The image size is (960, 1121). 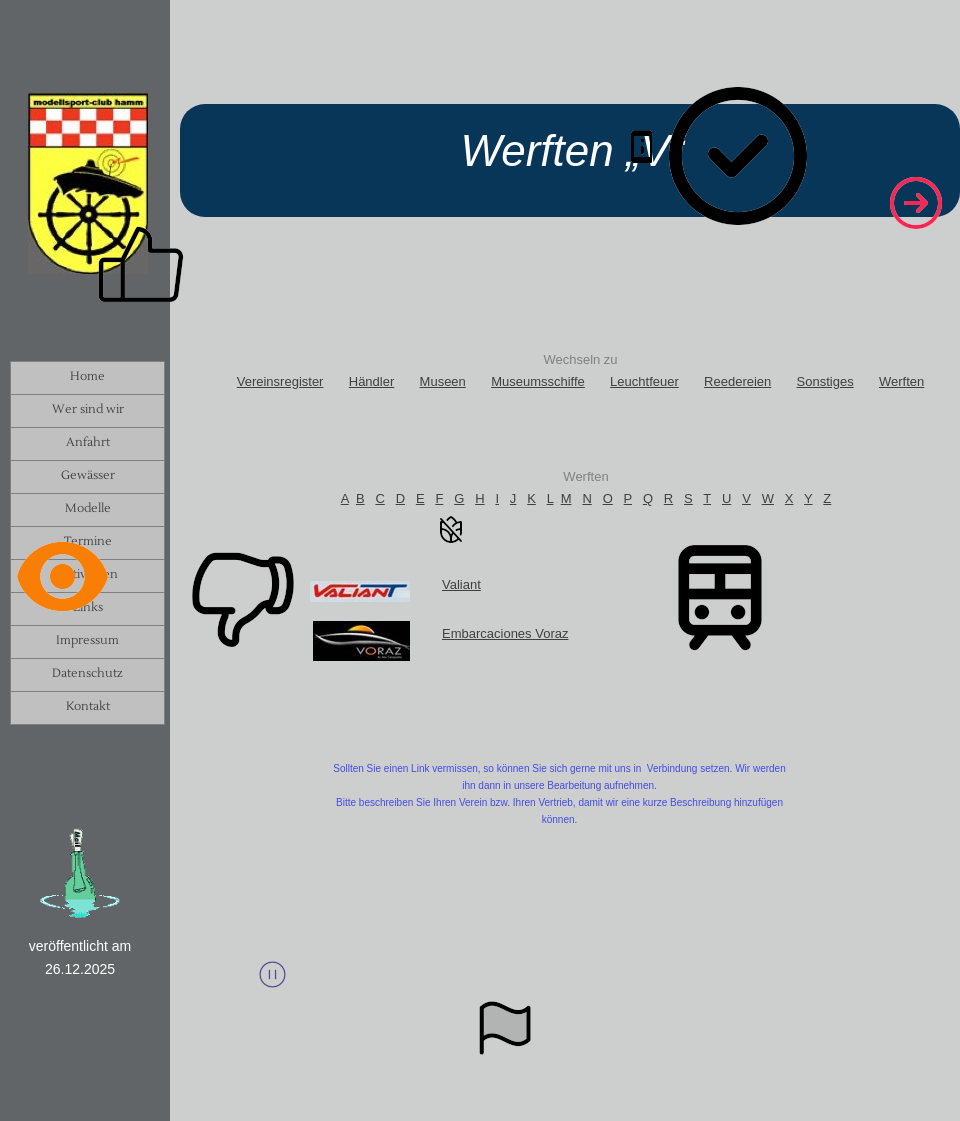 I want to click on flag or mark an item for follow-up, so click(x=503, y=1027).